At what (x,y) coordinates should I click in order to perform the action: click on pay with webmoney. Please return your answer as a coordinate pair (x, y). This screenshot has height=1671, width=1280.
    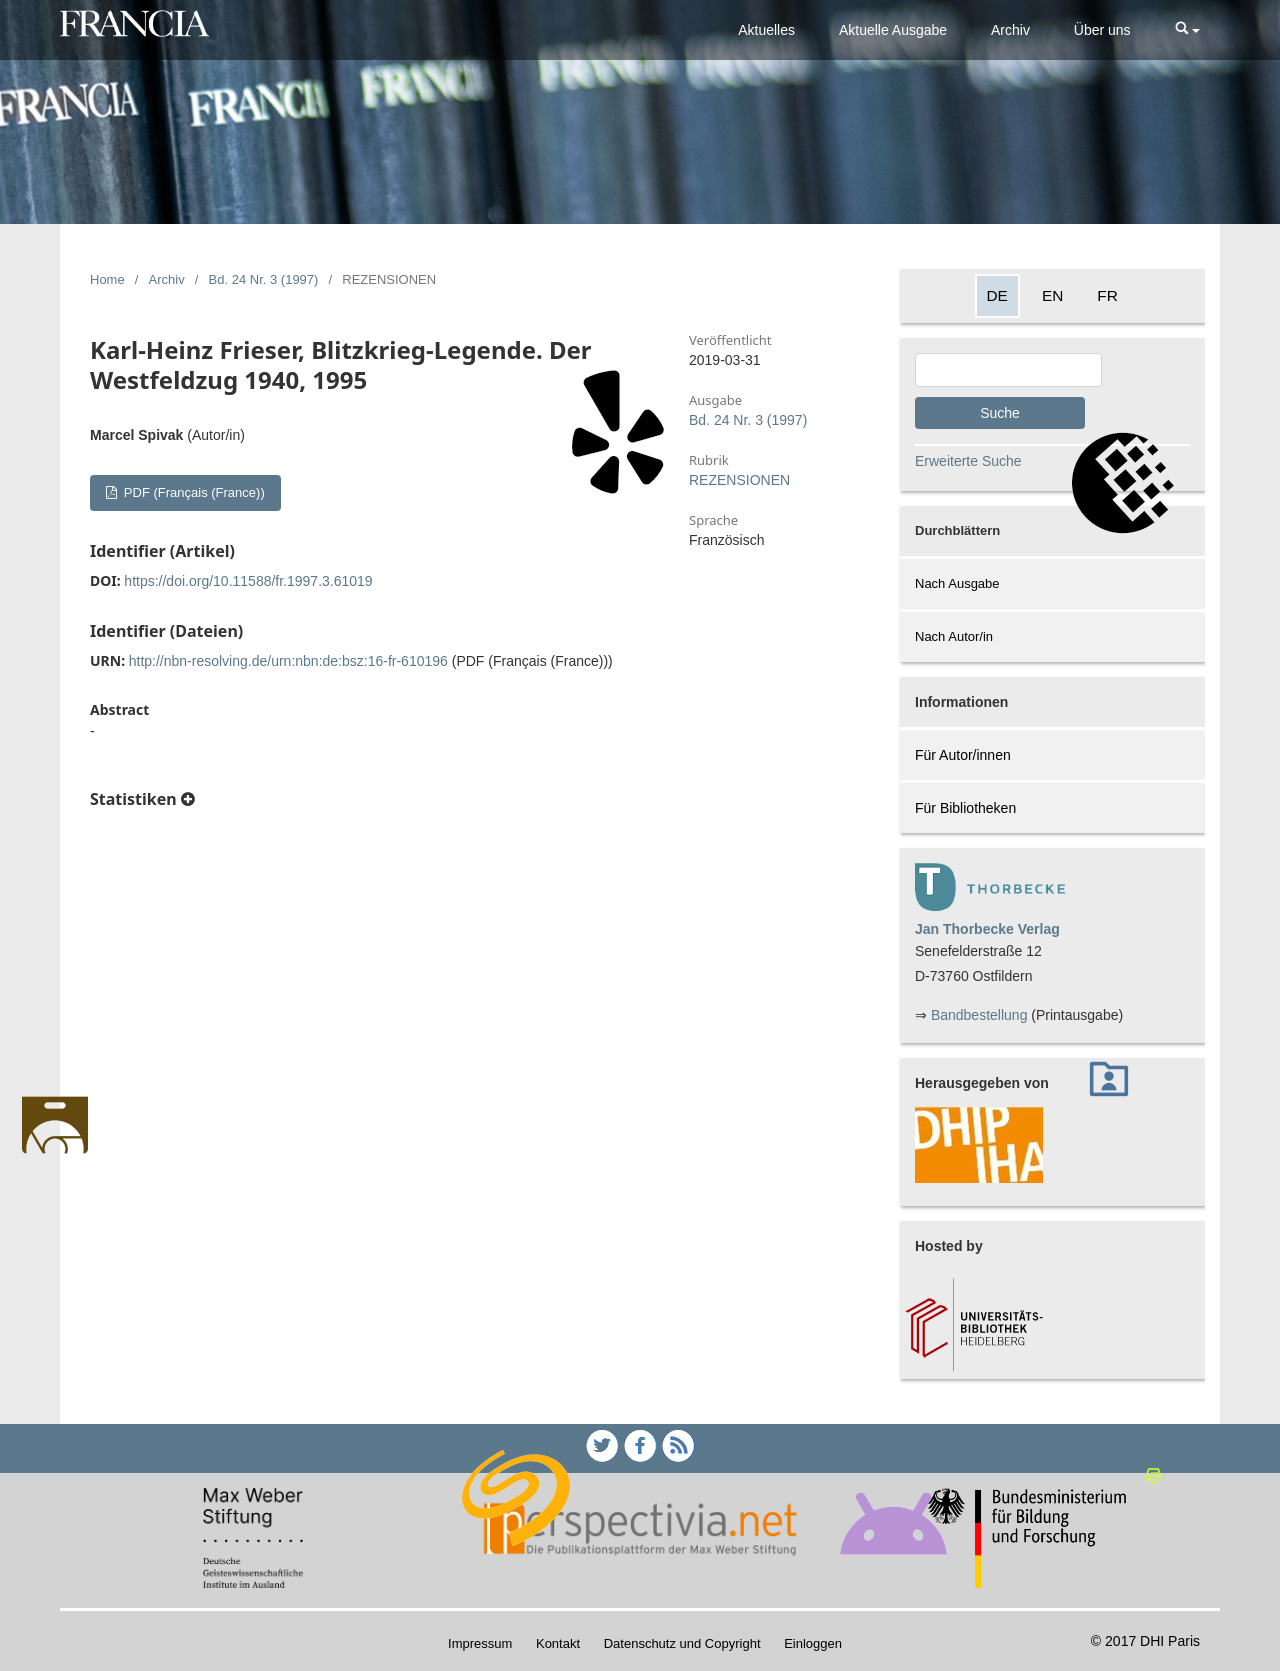
    Looking at the image, I should click on (1123, 483).